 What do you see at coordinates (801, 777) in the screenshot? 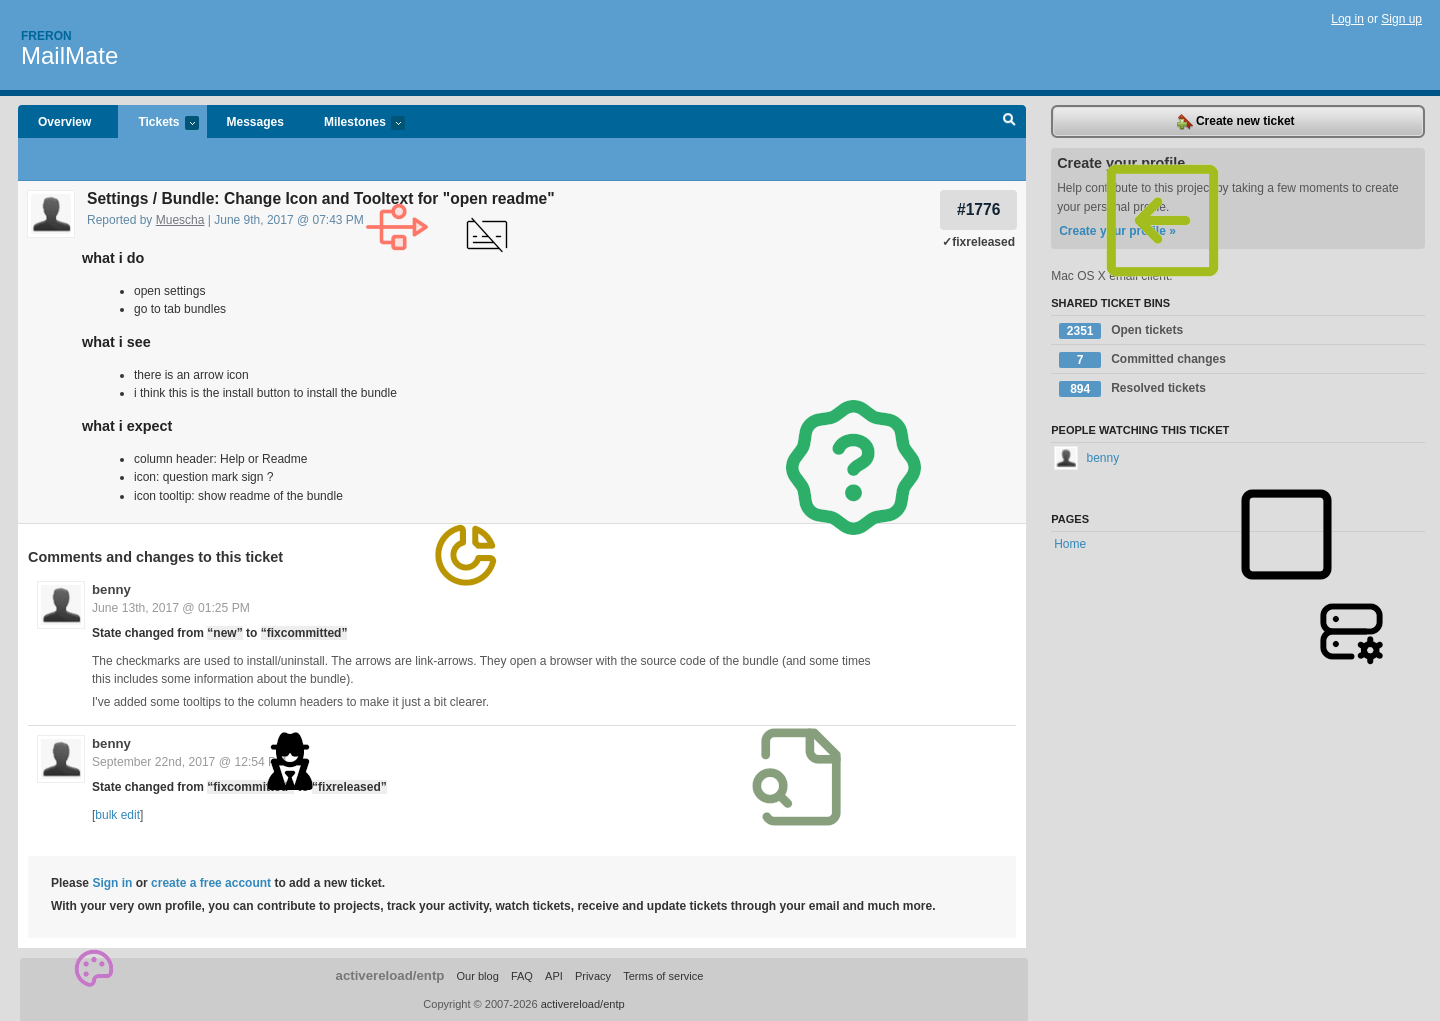
I see `search within a document` at bounding box center [801, 777].